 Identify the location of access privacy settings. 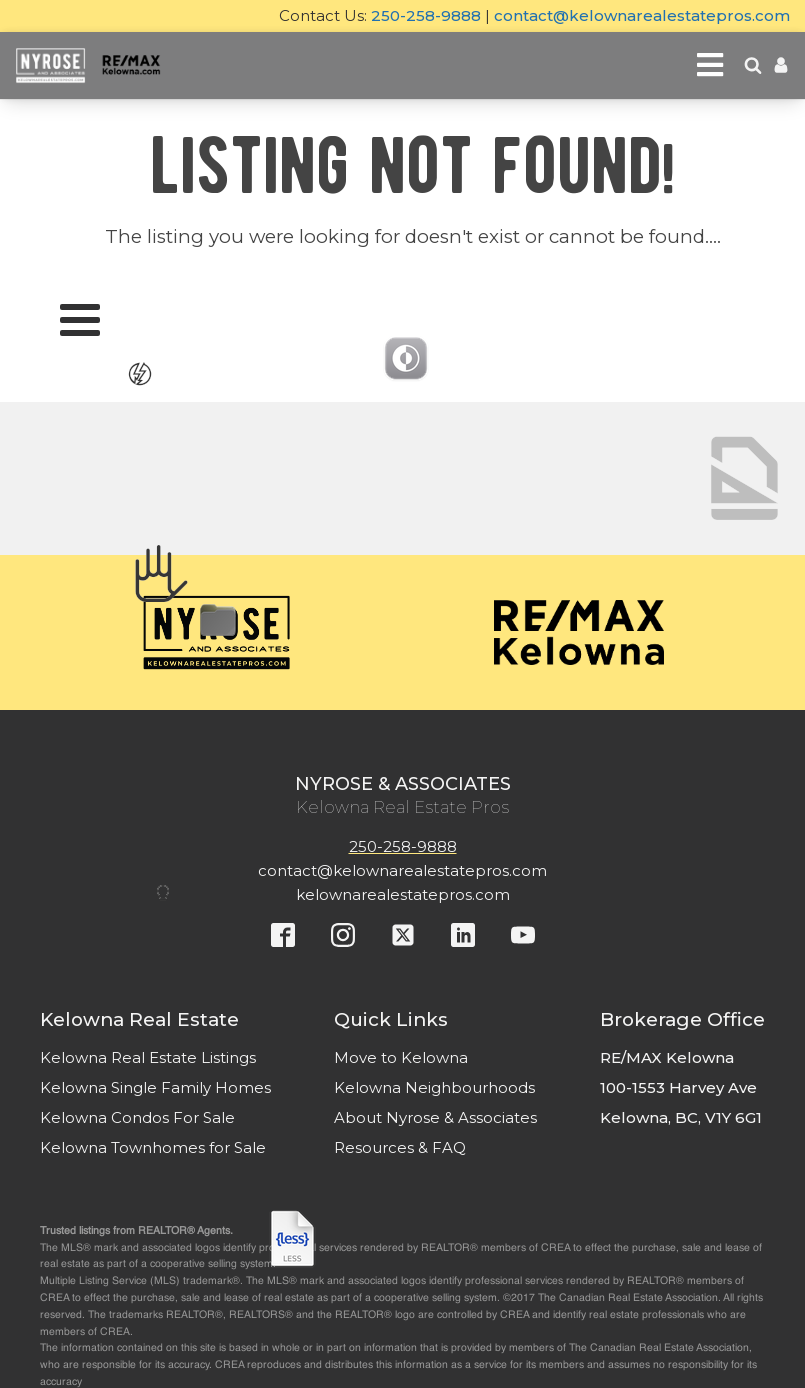
(160, 573).